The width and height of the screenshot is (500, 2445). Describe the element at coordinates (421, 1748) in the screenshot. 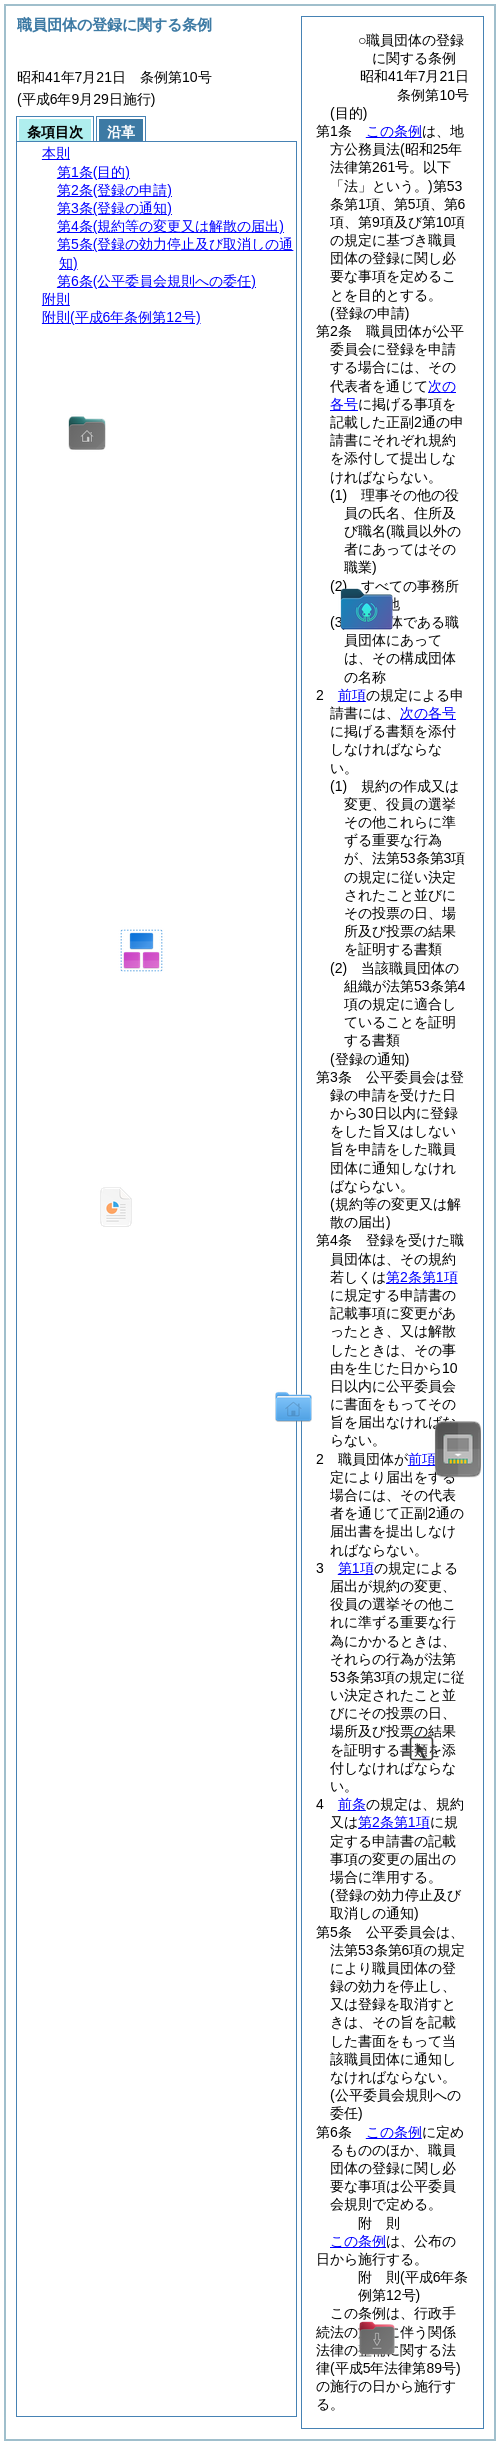

I see `open fusion app or automation tool` at that location.